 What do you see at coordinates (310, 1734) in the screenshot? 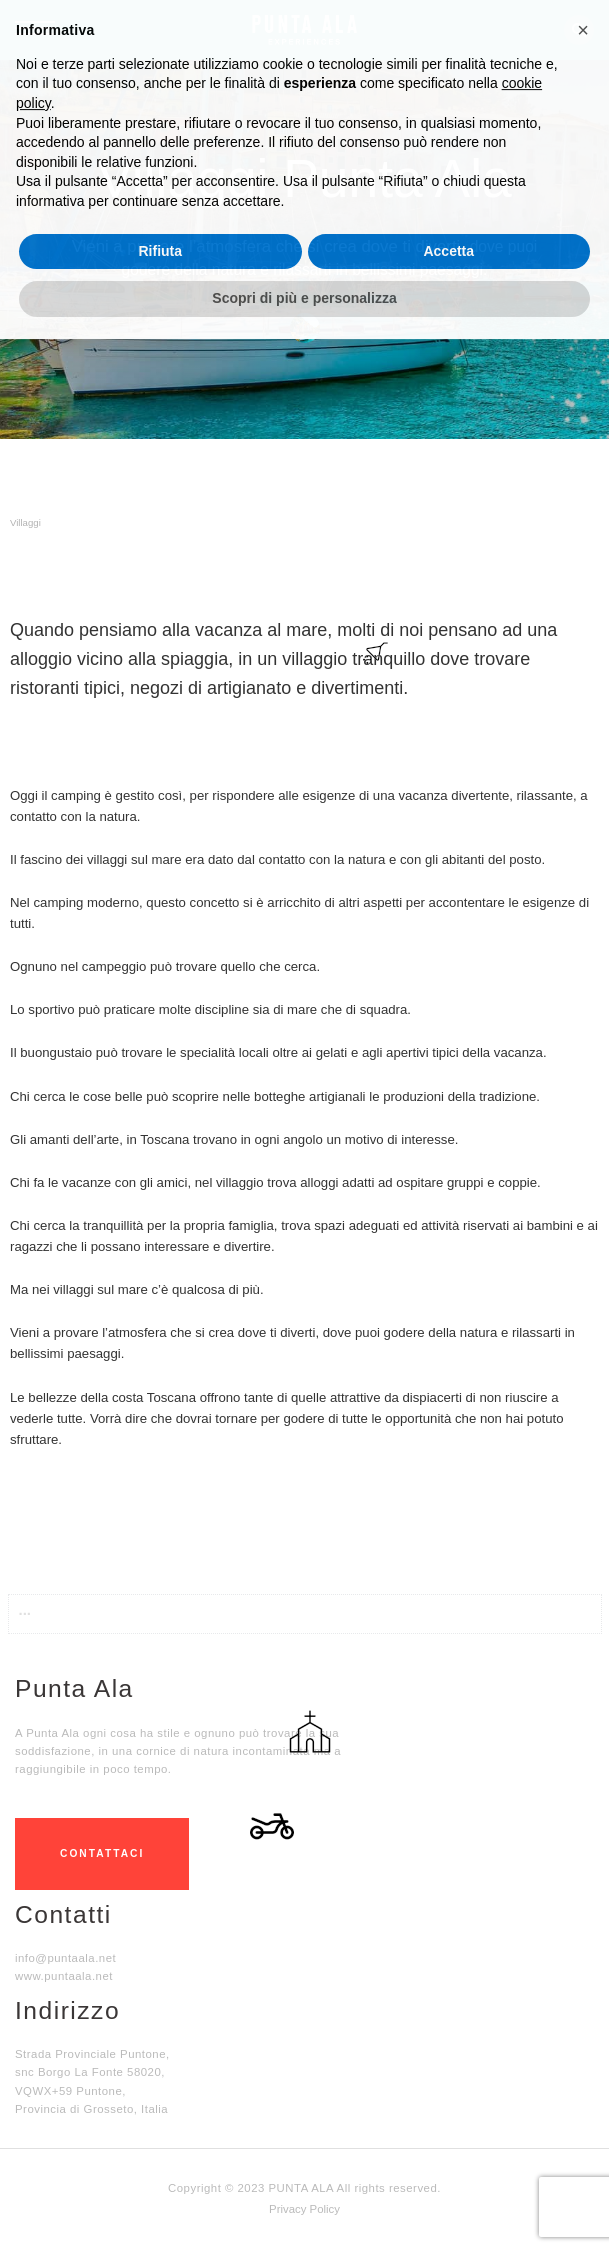
I see `view nearby churches or places of worship` at bounding box center [310, 1734].